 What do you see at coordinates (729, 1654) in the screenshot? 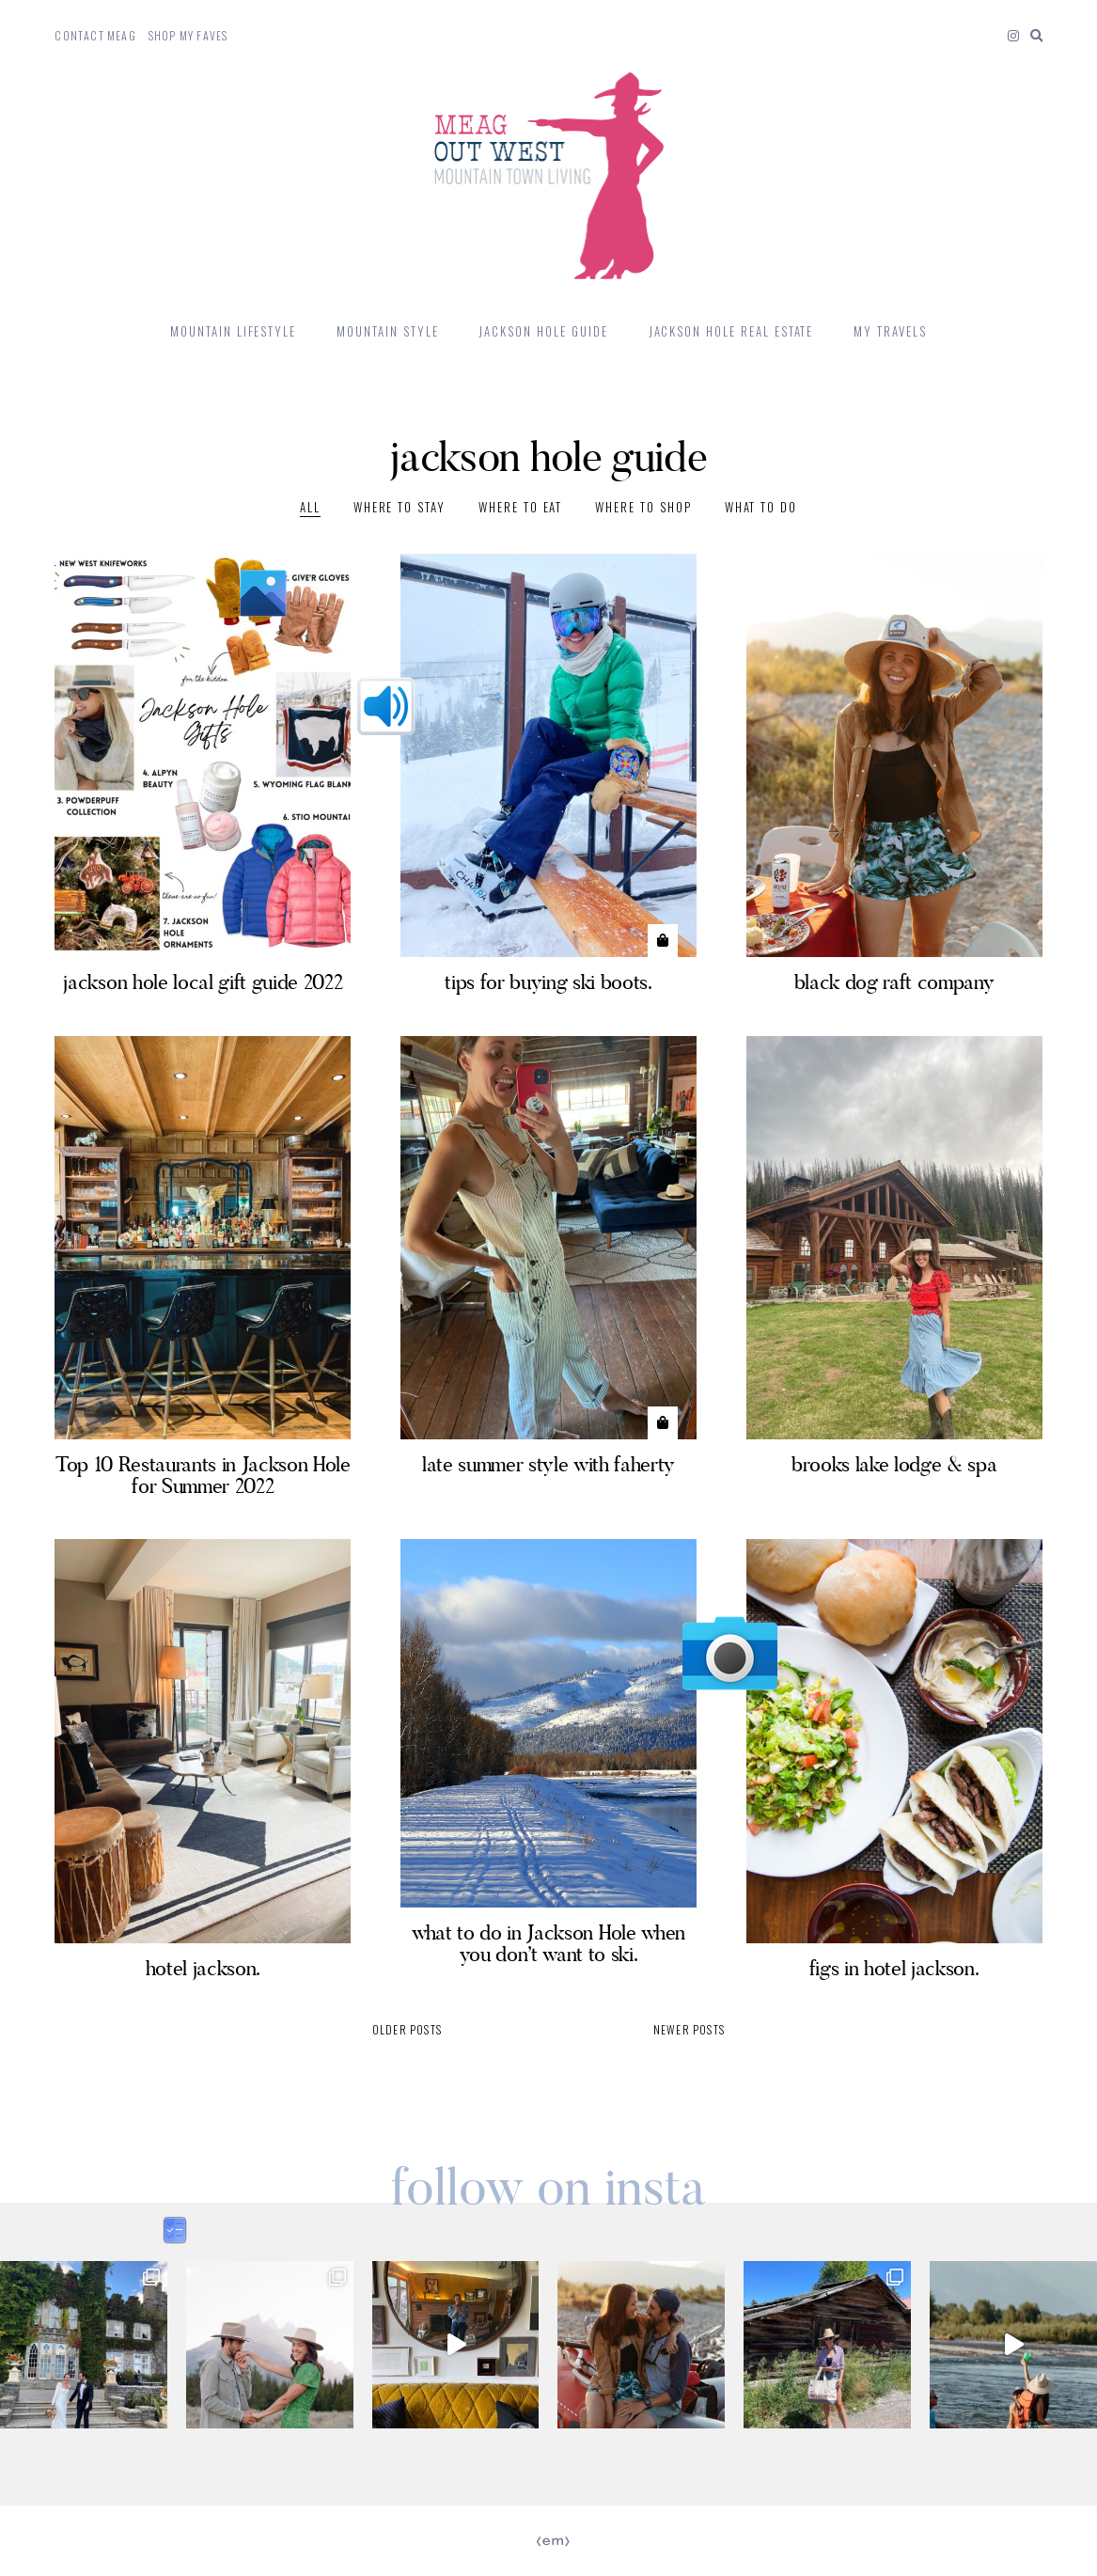
I see `open the camera app` at bounding box center [729, 1654].